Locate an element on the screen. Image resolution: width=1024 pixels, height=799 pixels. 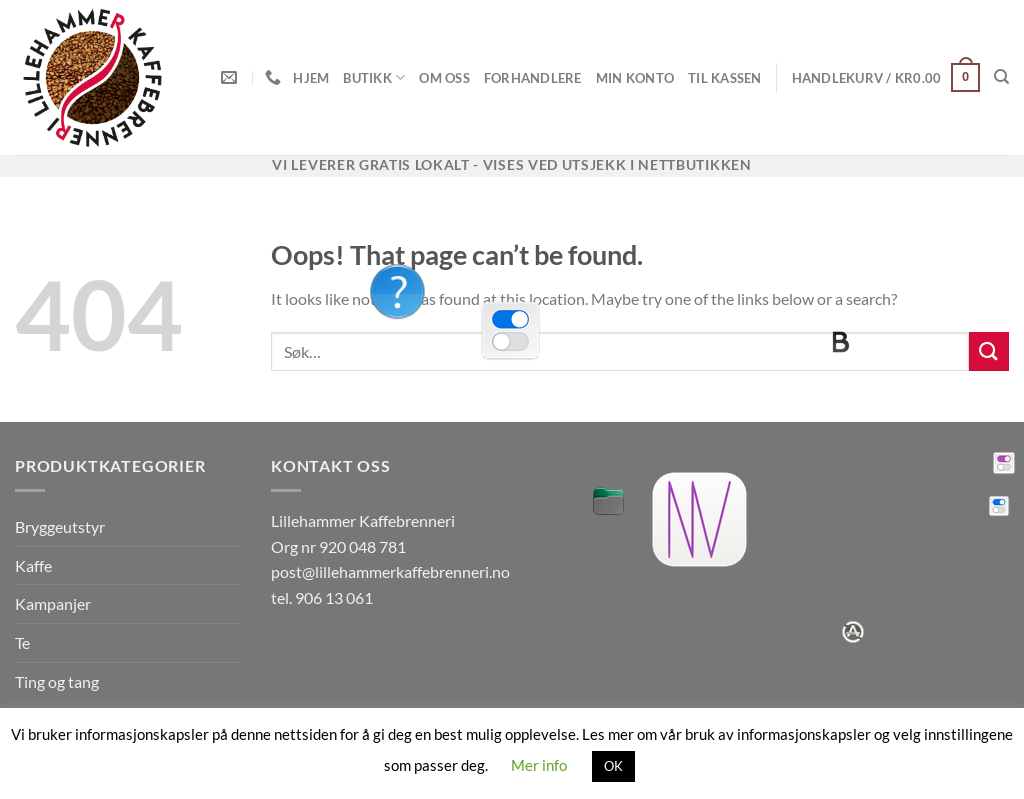
open the software updater application is located at coordinates (853, 632).